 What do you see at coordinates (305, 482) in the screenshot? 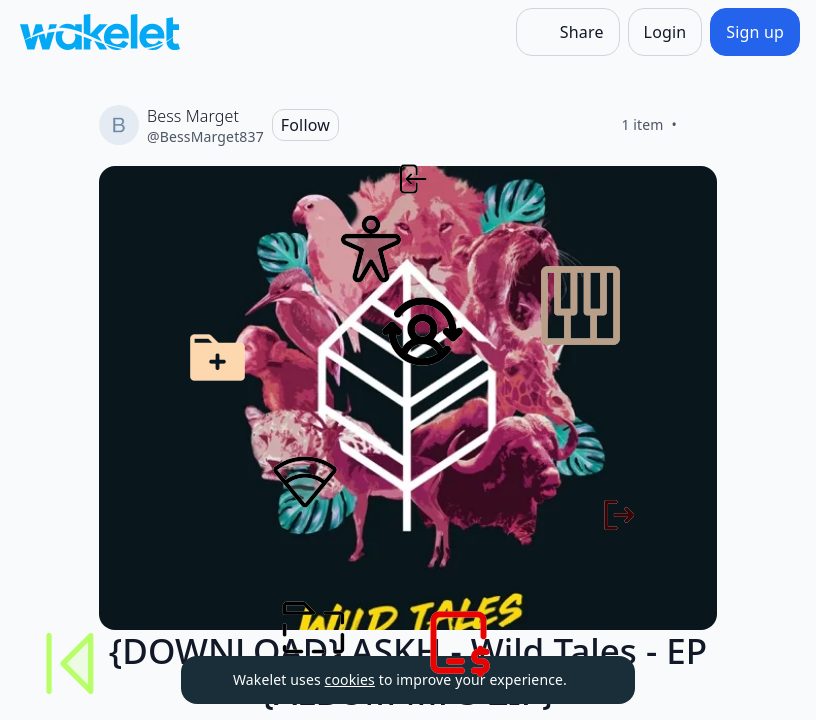
I see `indicates medium wifi signal strength` at bounding box center [305, 482].